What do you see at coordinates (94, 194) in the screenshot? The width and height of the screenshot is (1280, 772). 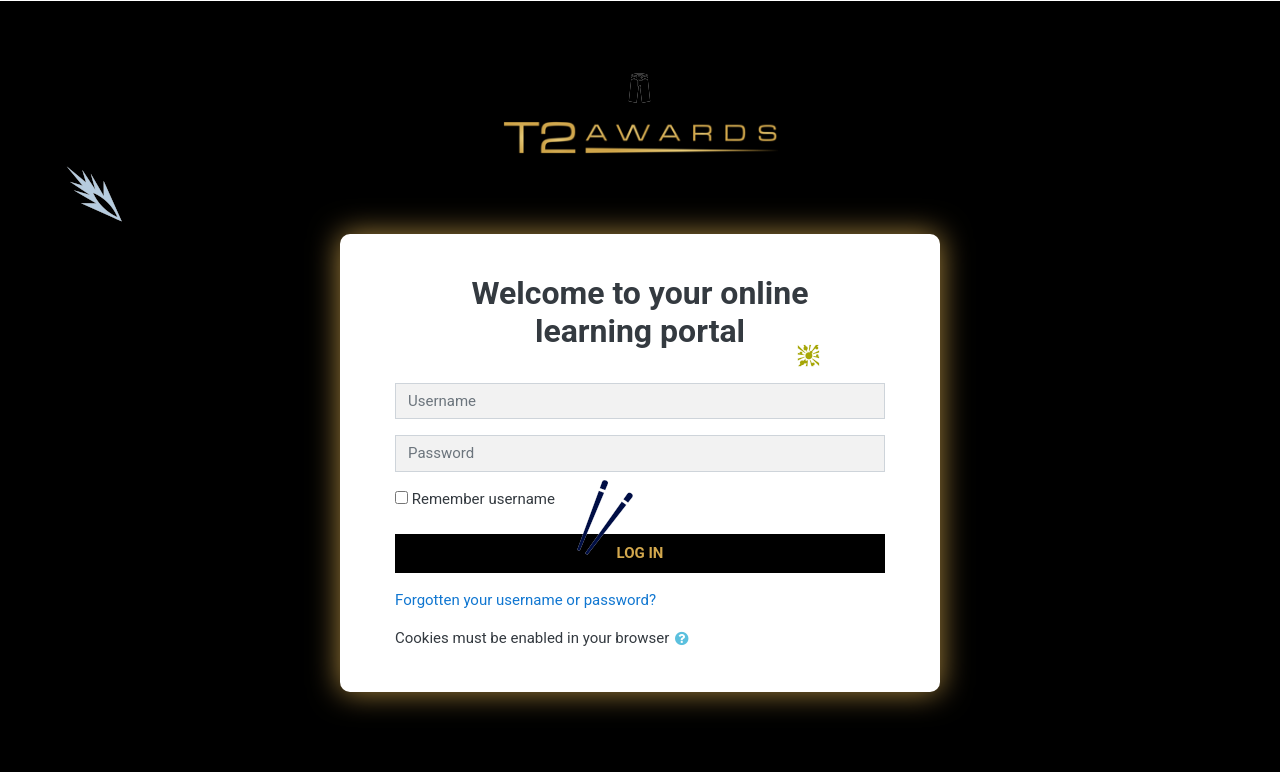 I see `indicates a critical hit or piercing attack` at bounding box center [94, 194].